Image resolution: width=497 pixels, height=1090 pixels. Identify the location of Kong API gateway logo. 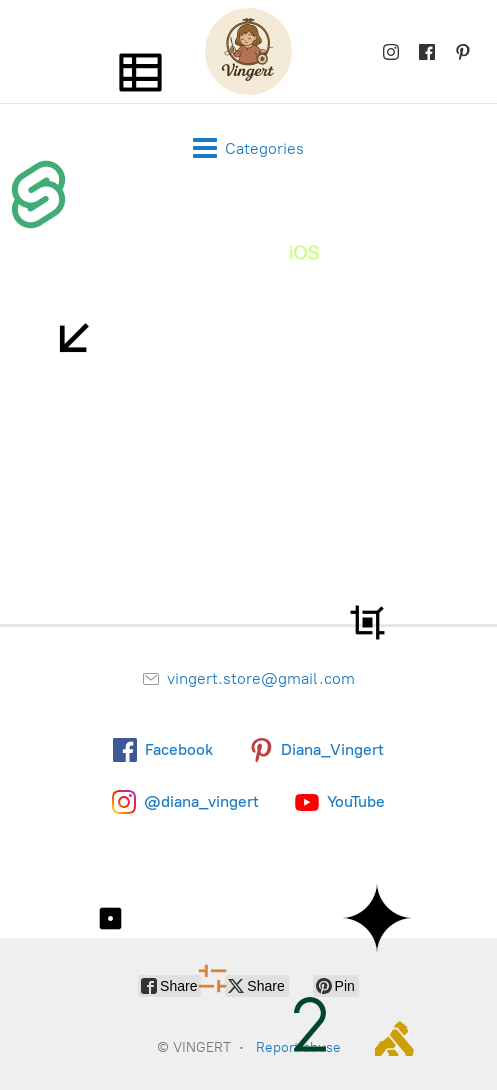
(394, 1038).